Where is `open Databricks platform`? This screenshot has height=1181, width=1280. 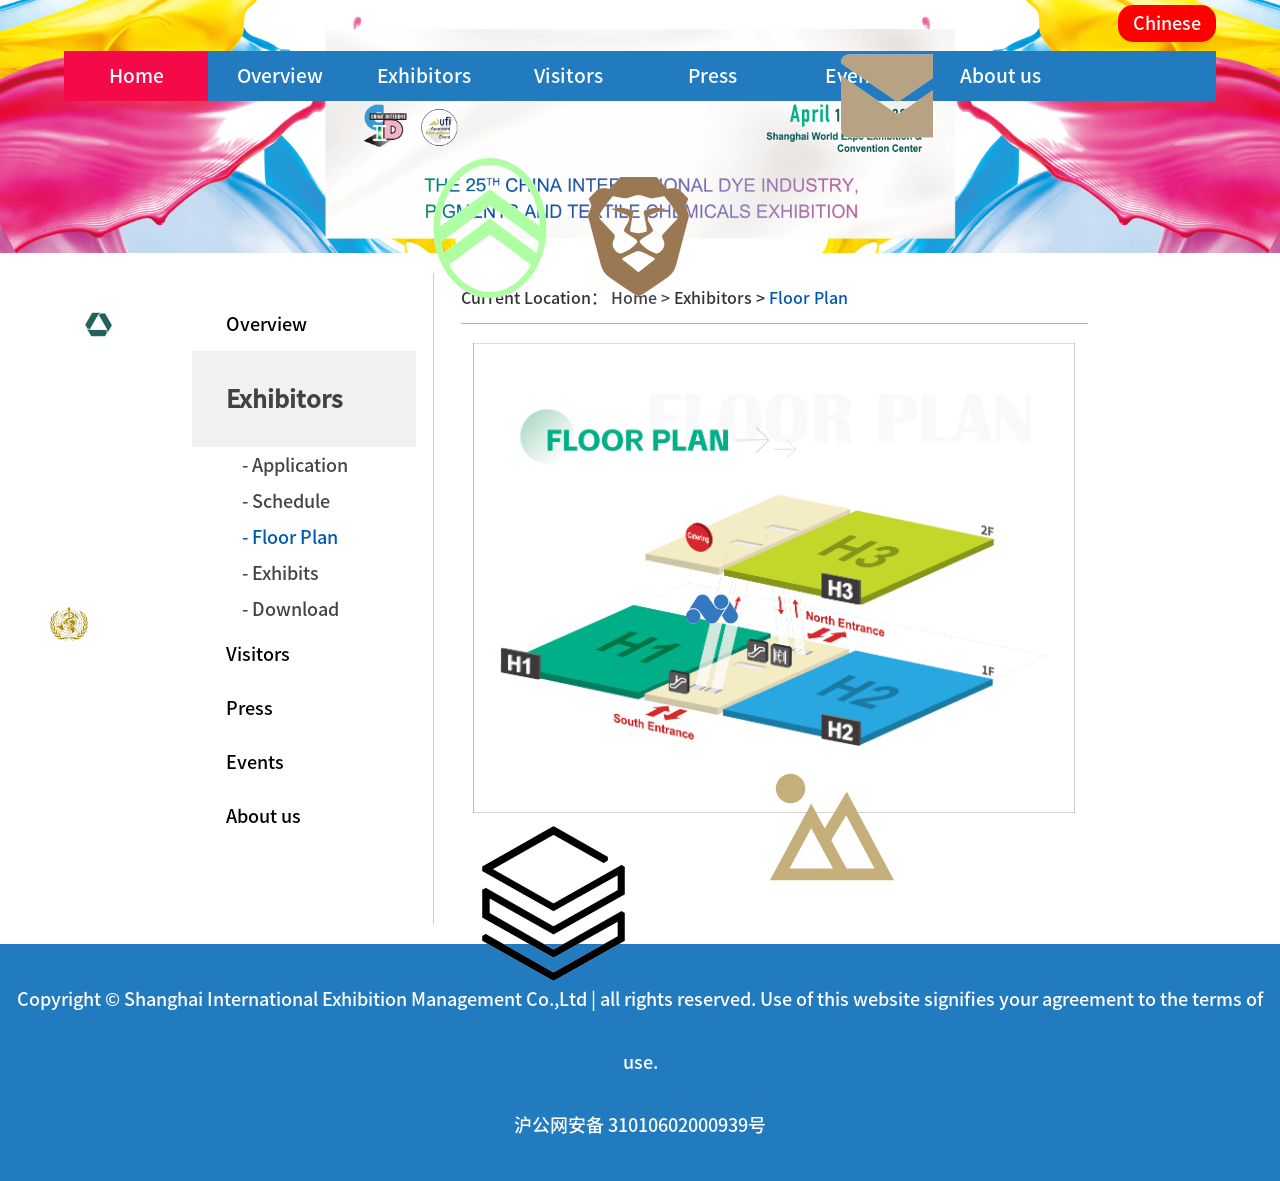
open Databricks platform is located at coordinates (553, 903).